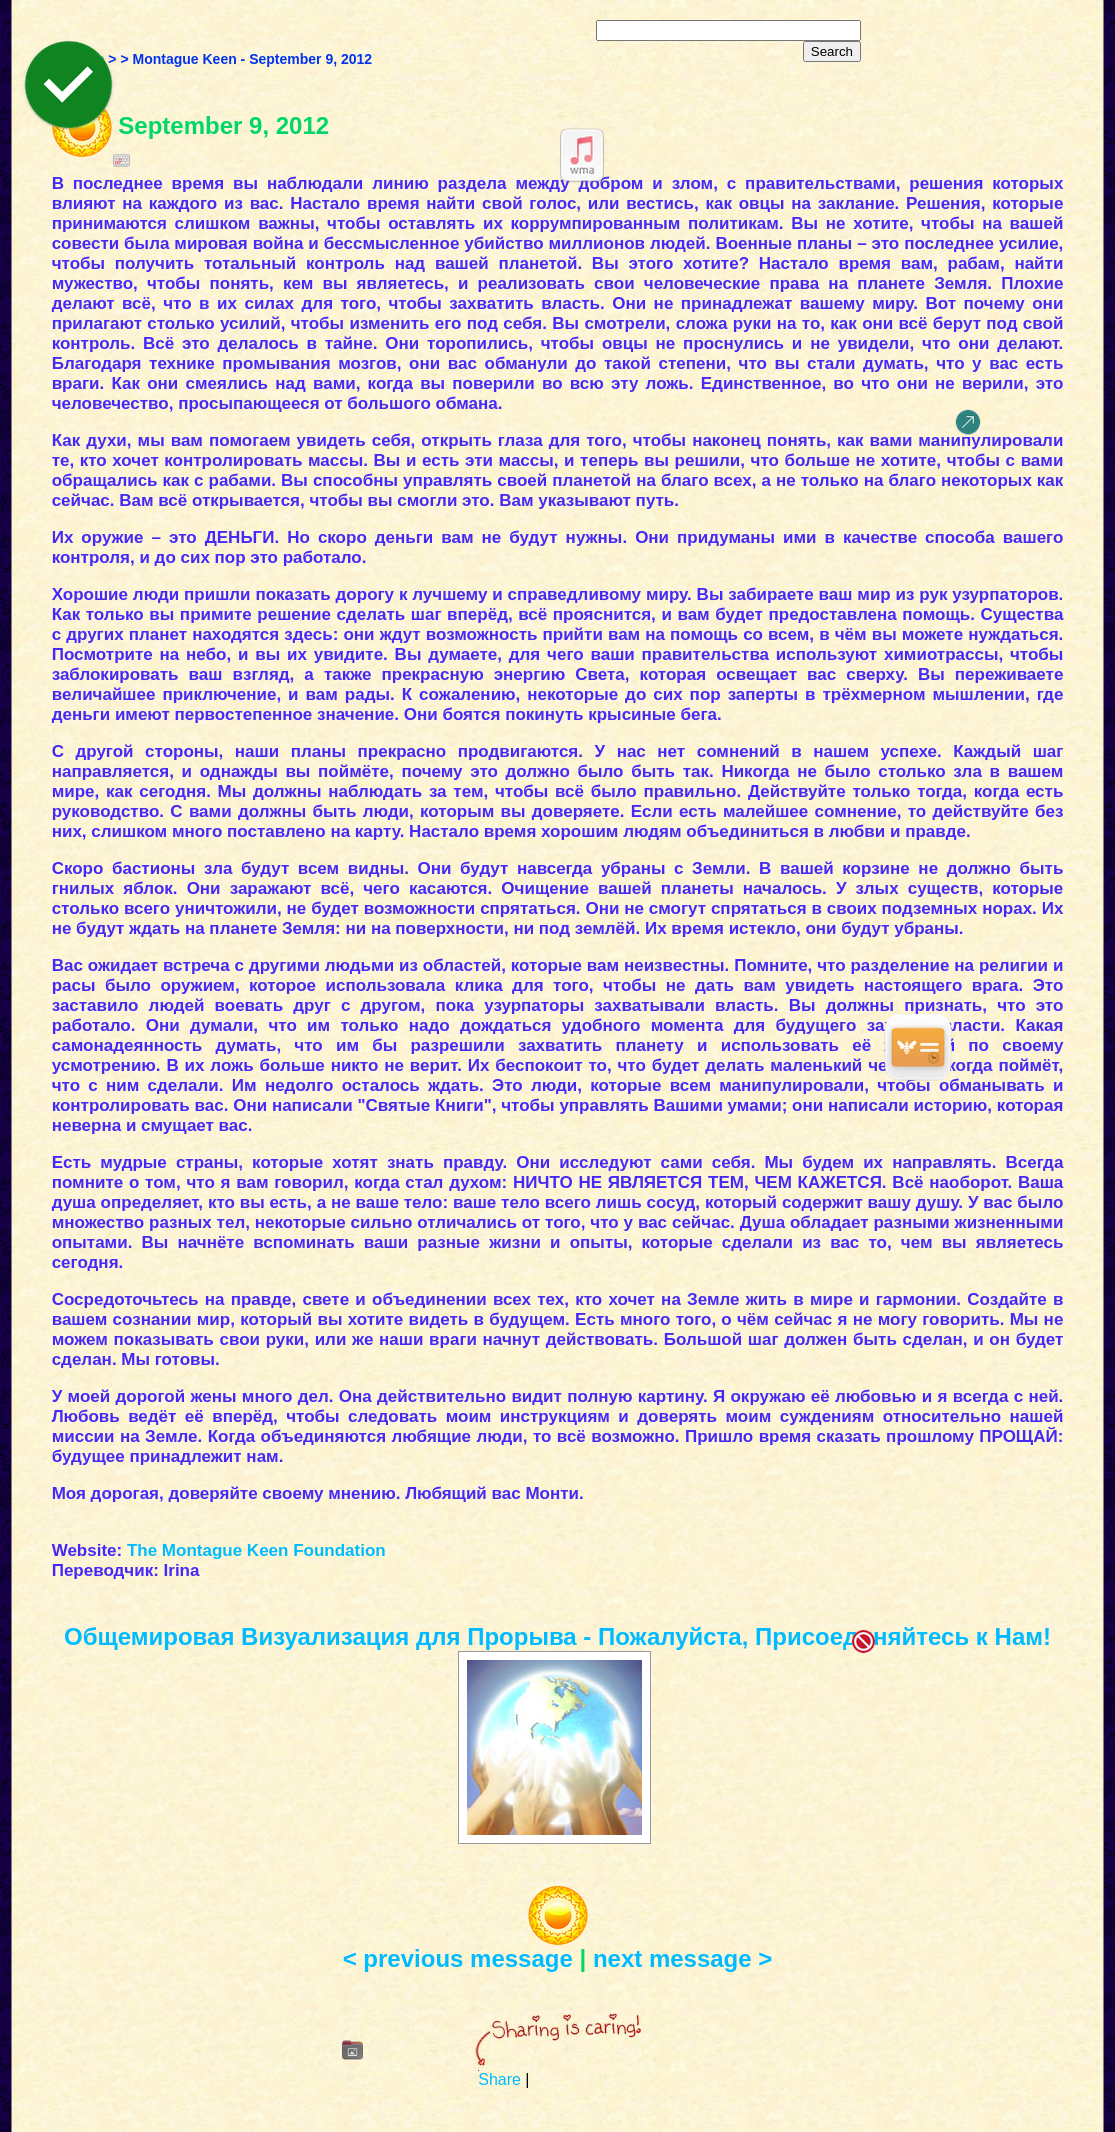 Image resolution: width=1115 pixels, height=2132 pixels. What do you see at coordinates (968, 422) in the screenshot?
I see `indicates a symbolic link or shortcut to another file` at bounding box center [968, 422].